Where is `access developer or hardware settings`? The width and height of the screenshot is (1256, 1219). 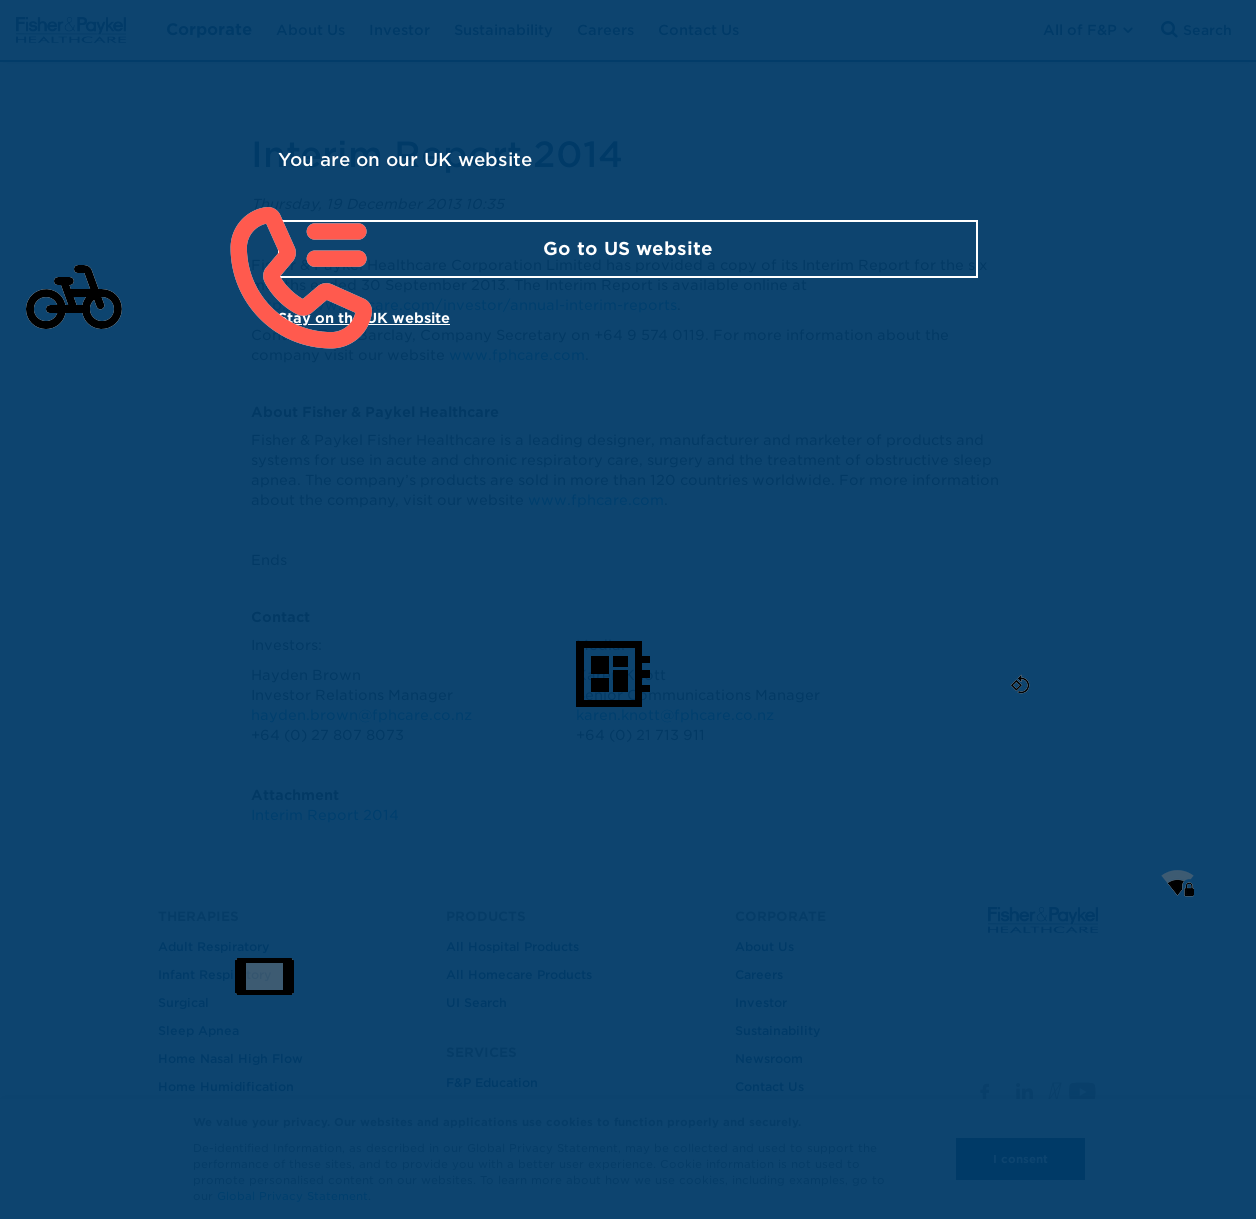 access developer or hardware settings is located at coordinates (613, 674).